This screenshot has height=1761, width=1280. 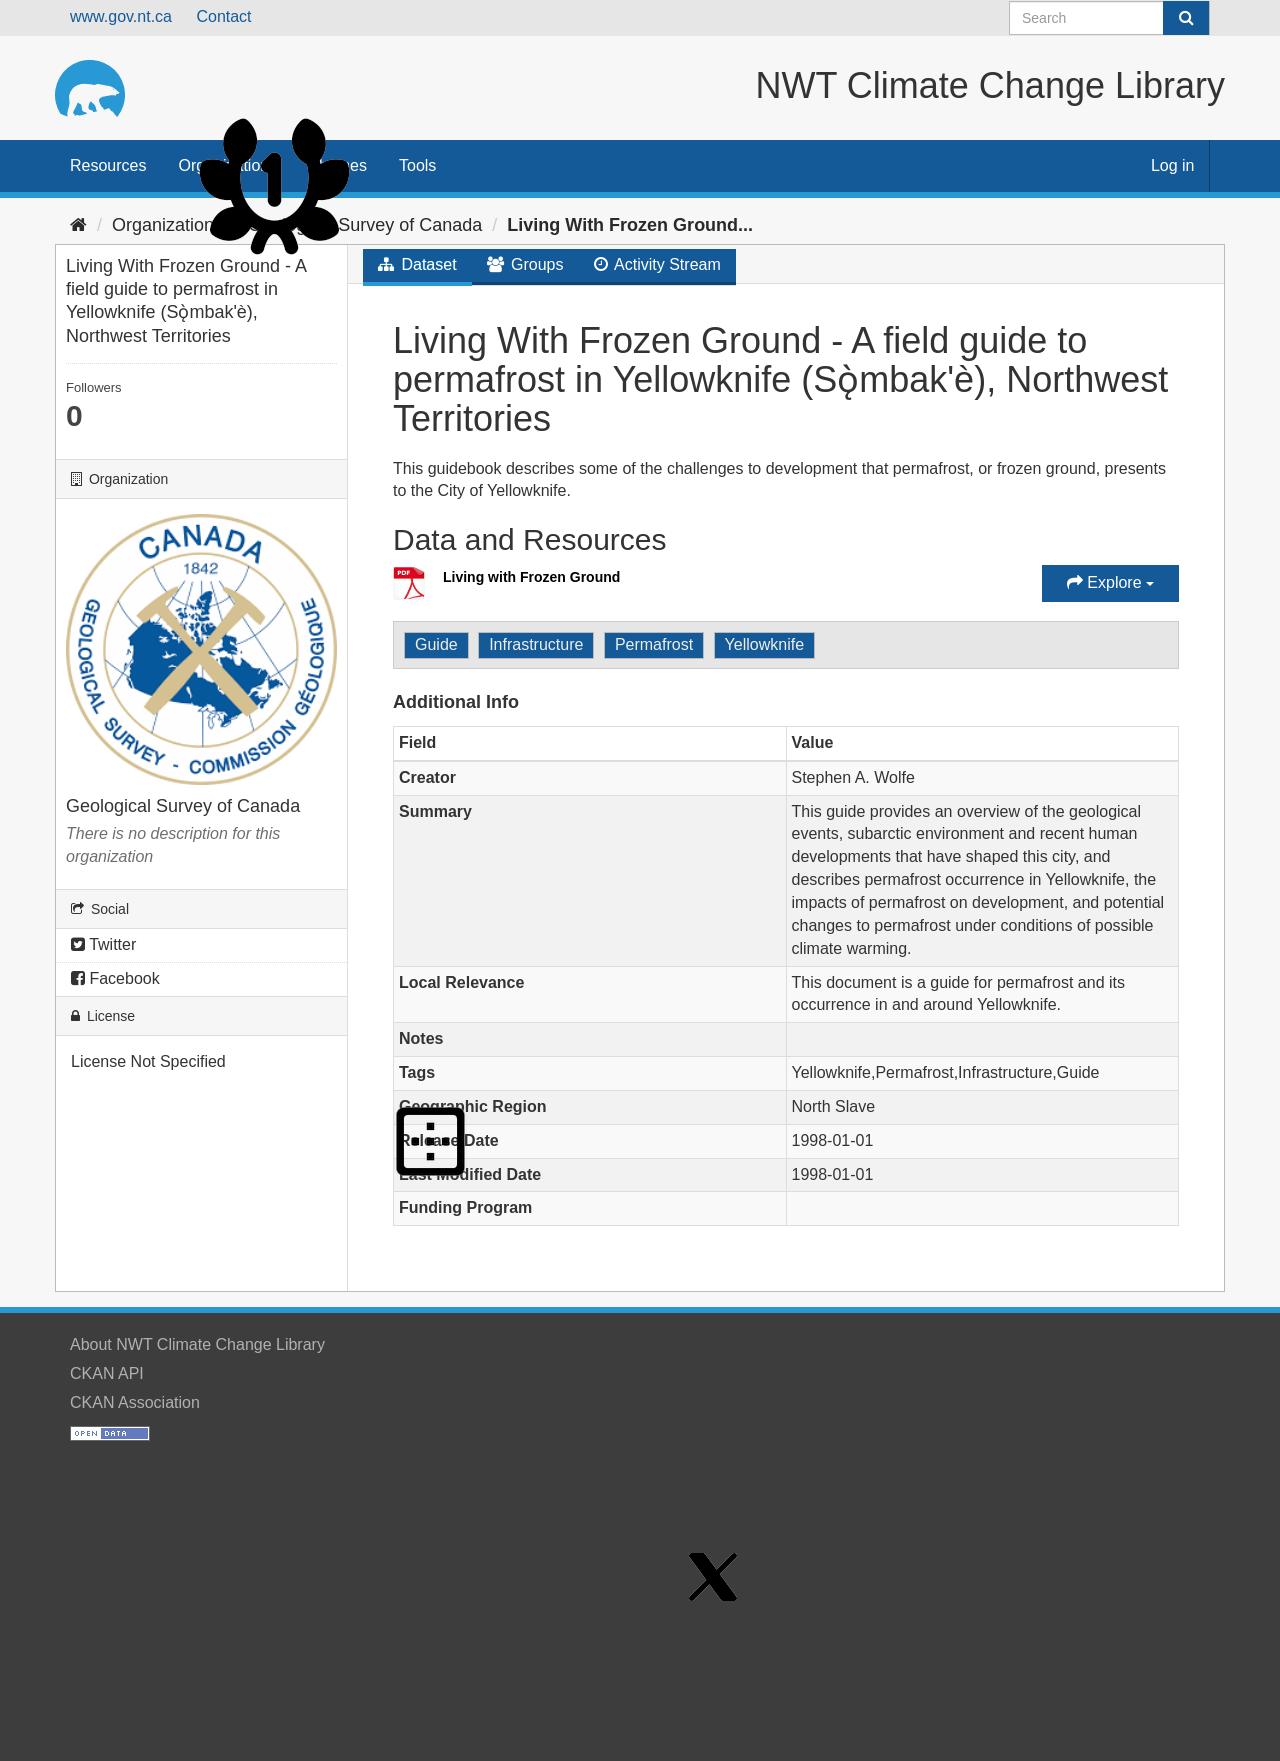 I want to click on apply outer border to selected cells, so click(x=430, y=1141).